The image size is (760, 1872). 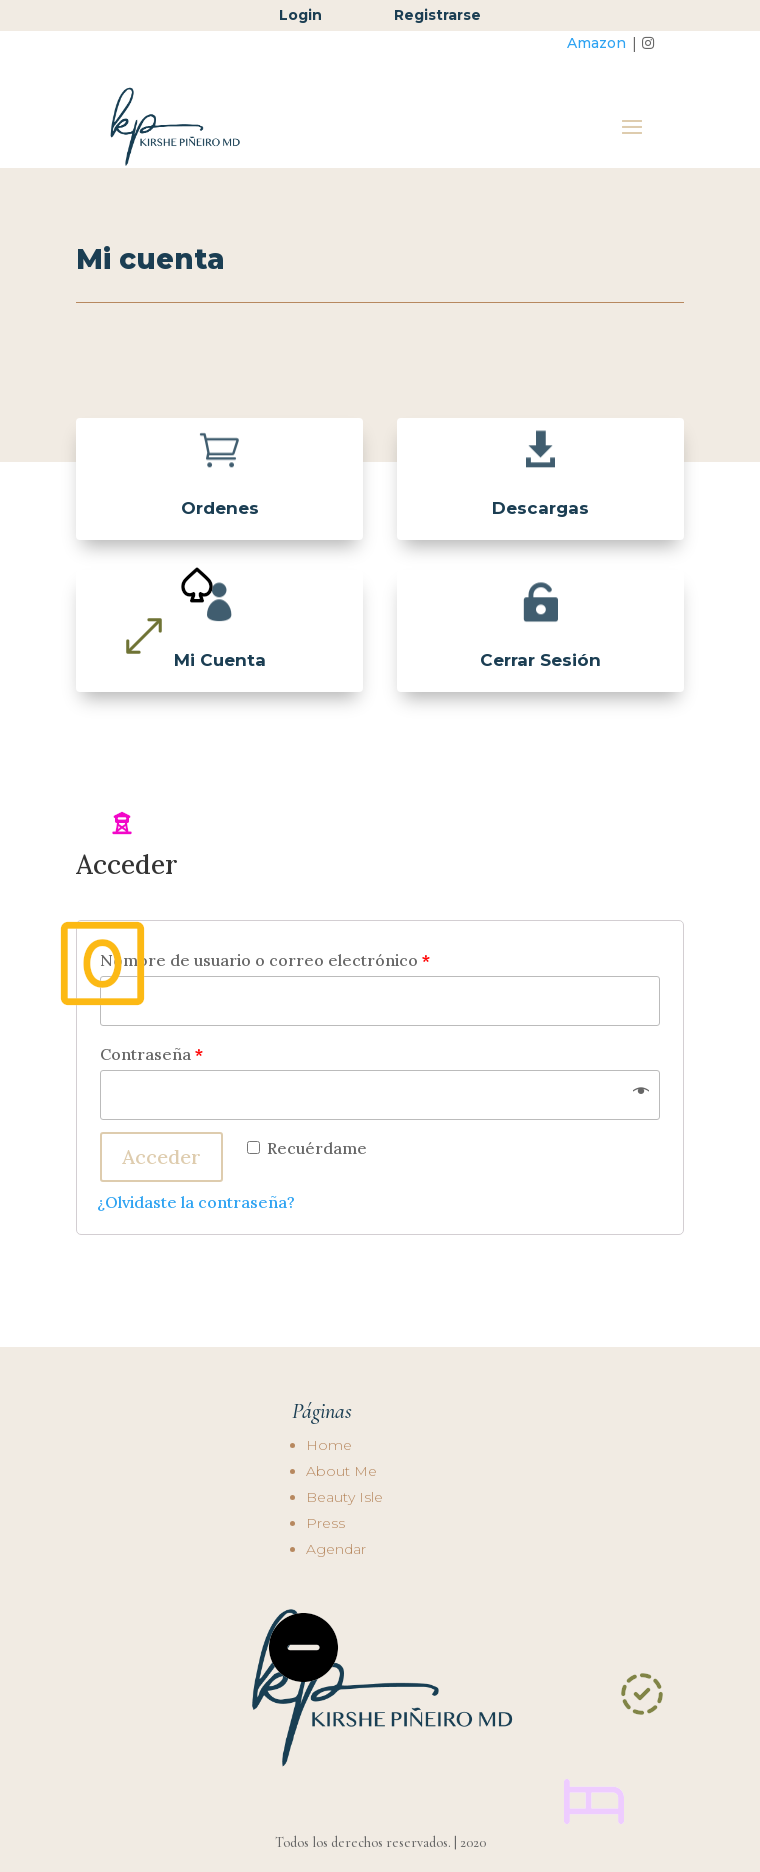 I want to click on remove an item from a list, so click(x=303, y=1647).